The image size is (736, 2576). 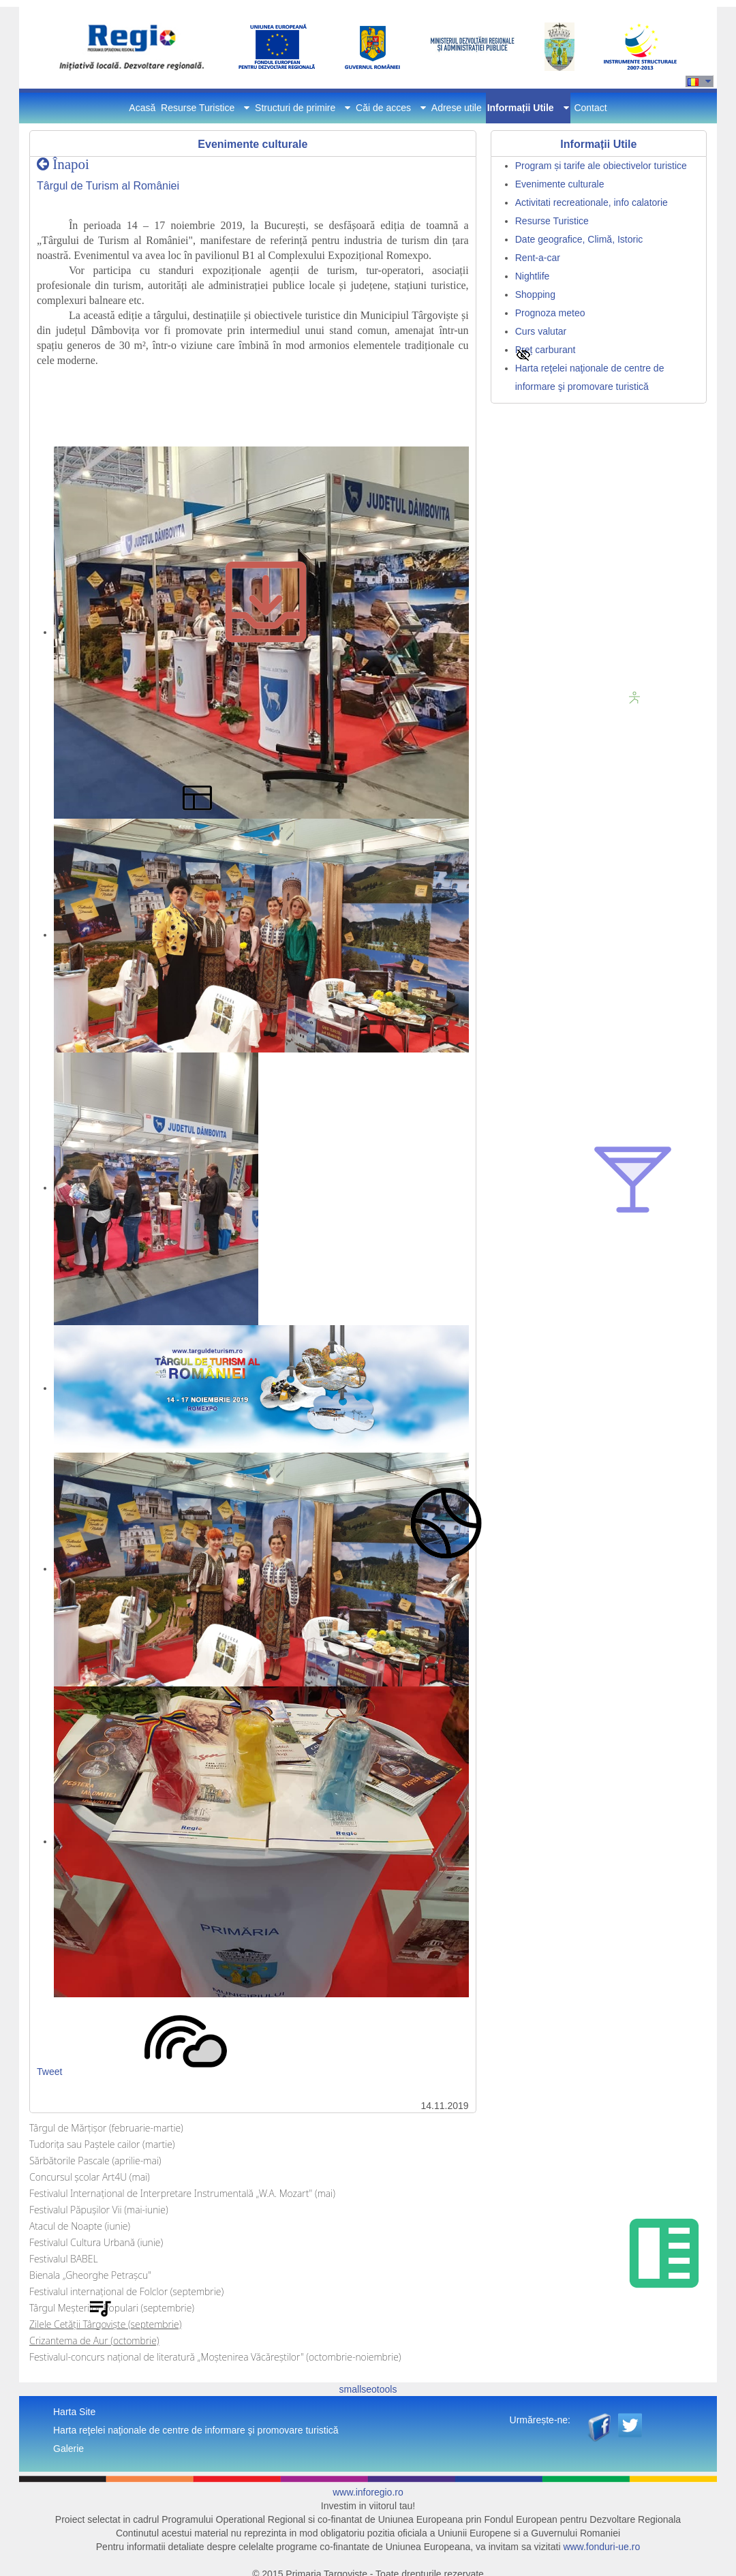 I want to click on access tennis or racquet sports features, so click(x=446, y=1523).